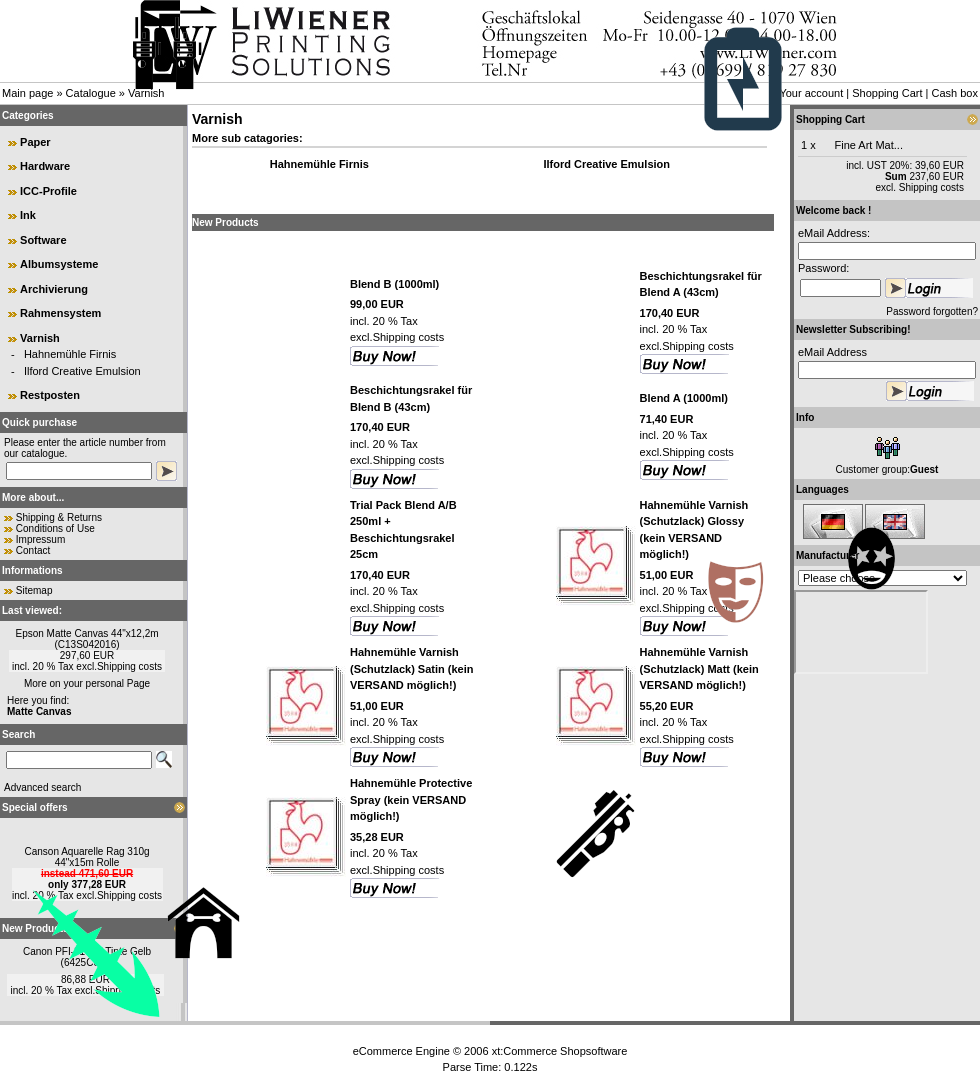  What do you see at coordinates (743, 79) in the screenshot?
I see `view battery status or power level` at bounding box center [743, 79].